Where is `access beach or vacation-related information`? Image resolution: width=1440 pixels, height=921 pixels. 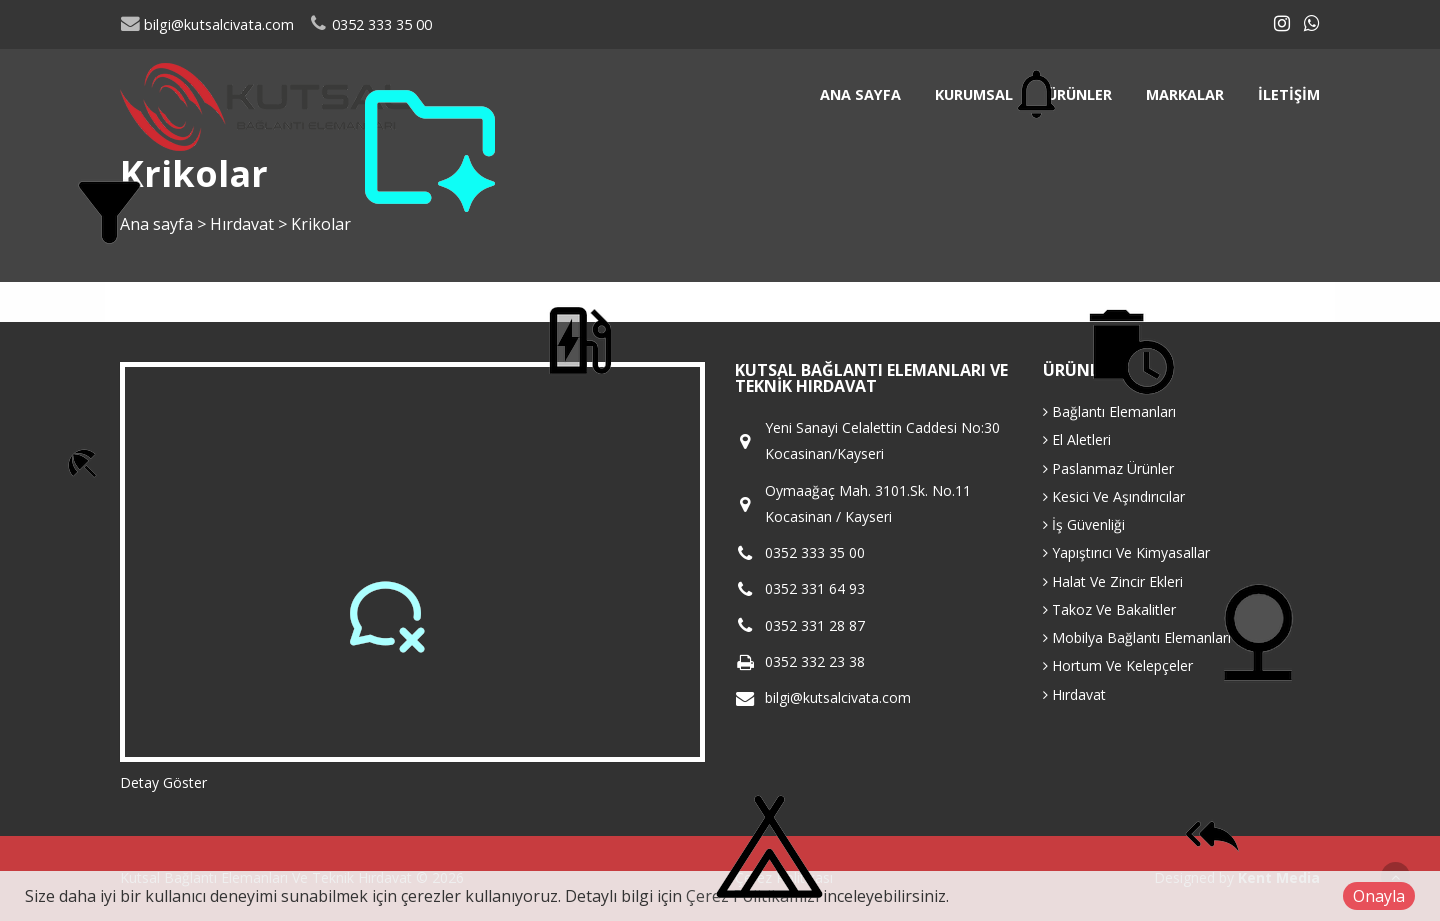
access beach or vacation-related information is located at coordinates (82, 463).